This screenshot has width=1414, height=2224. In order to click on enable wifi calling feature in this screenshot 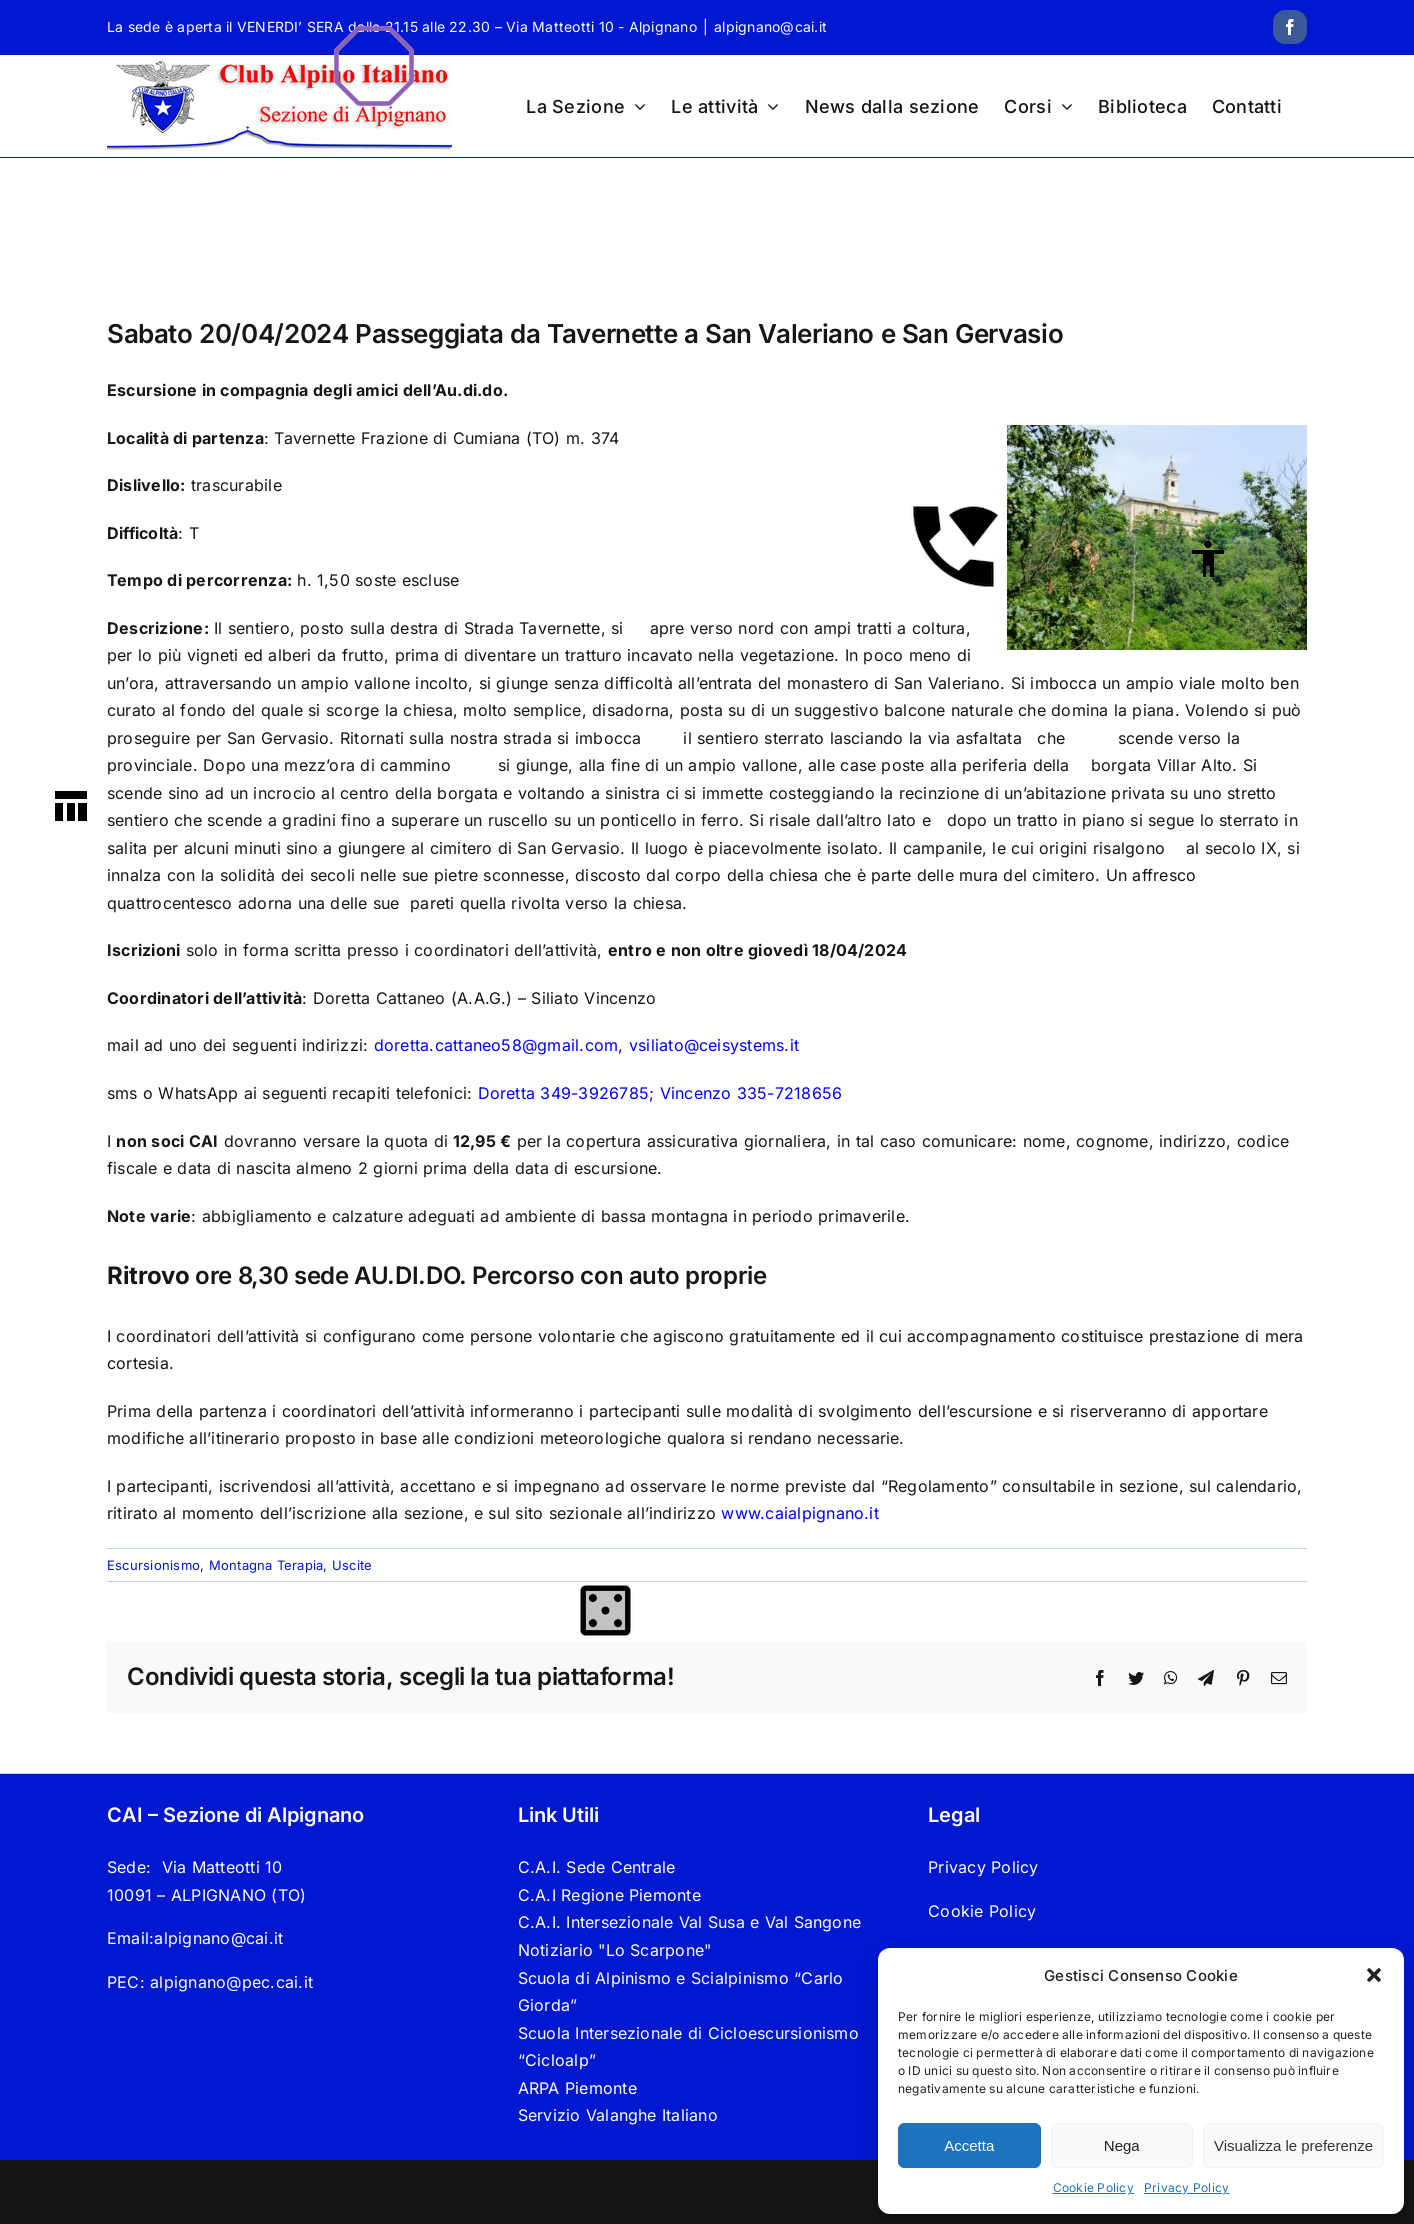, I will do `click(953, 546)`.